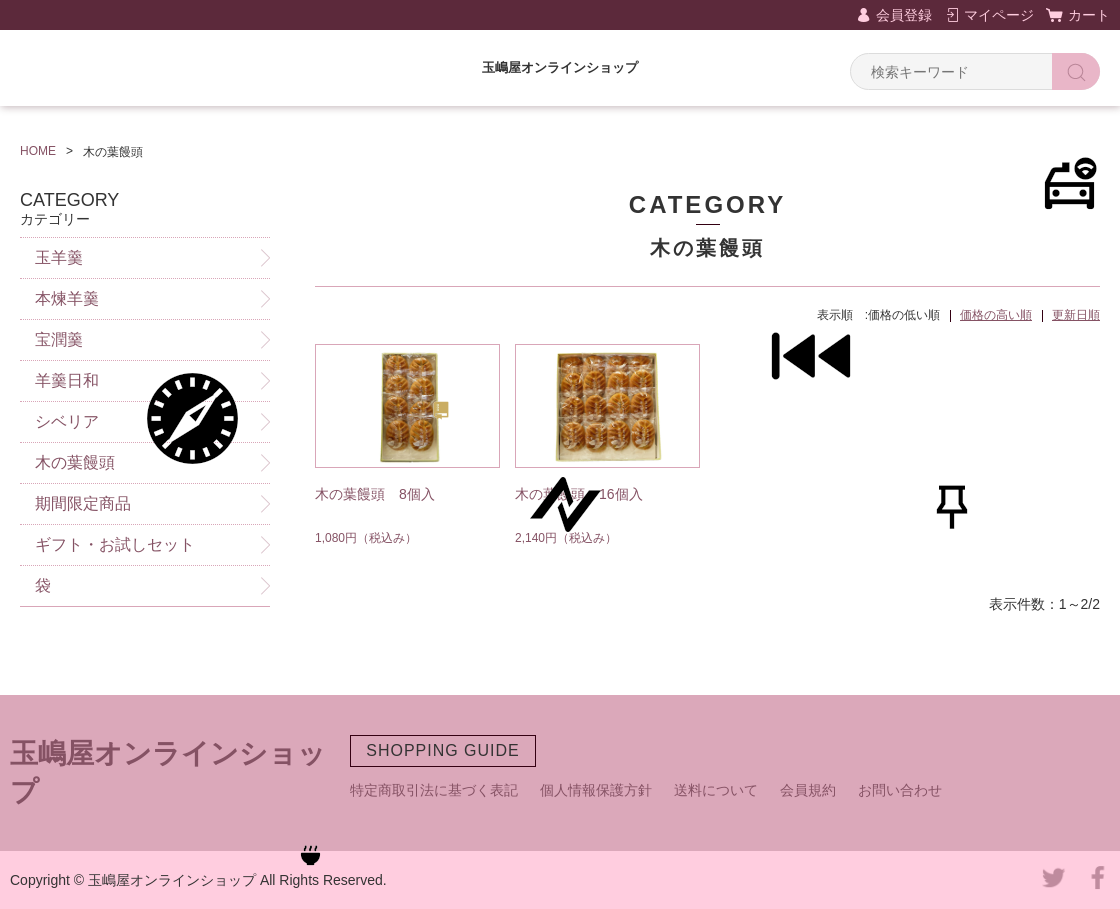 This screenshot has width=1120, height=909. I want to click on pin an item to keep it visible, so click(952, 505).